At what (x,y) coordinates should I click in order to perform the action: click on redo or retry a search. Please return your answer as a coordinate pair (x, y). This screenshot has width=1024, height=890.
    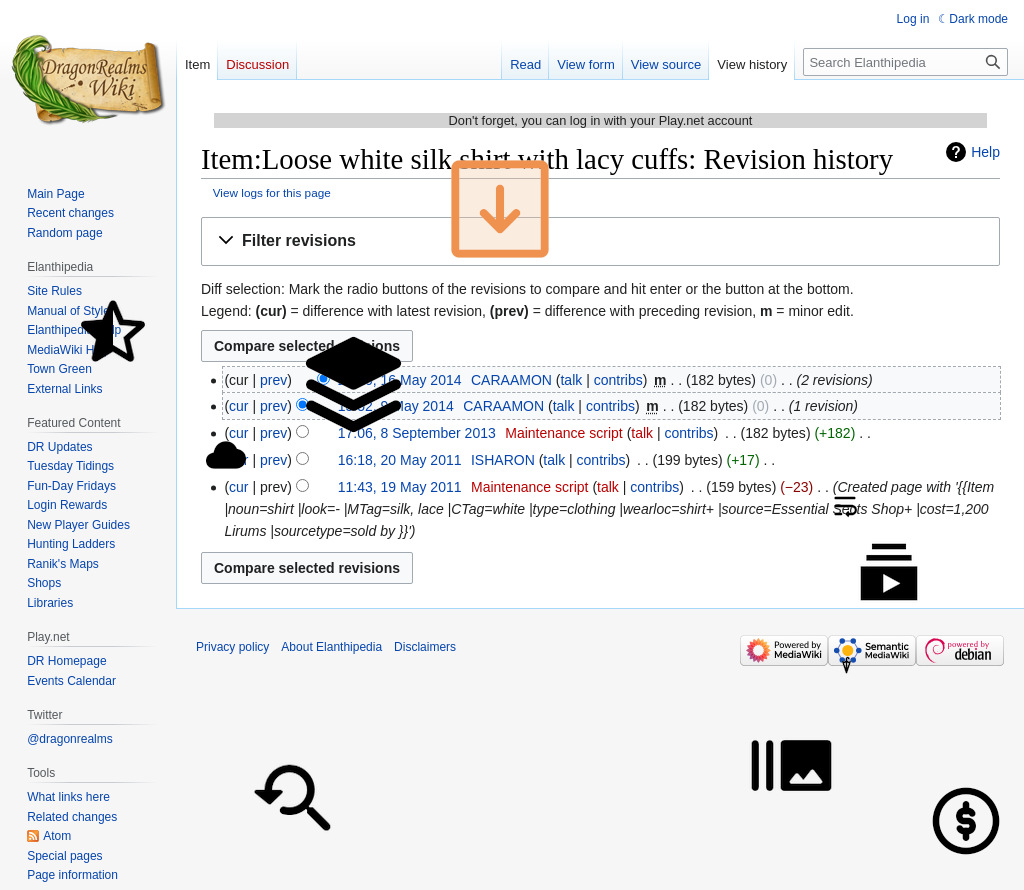
    Looking at the image, I should click on (293, 799).